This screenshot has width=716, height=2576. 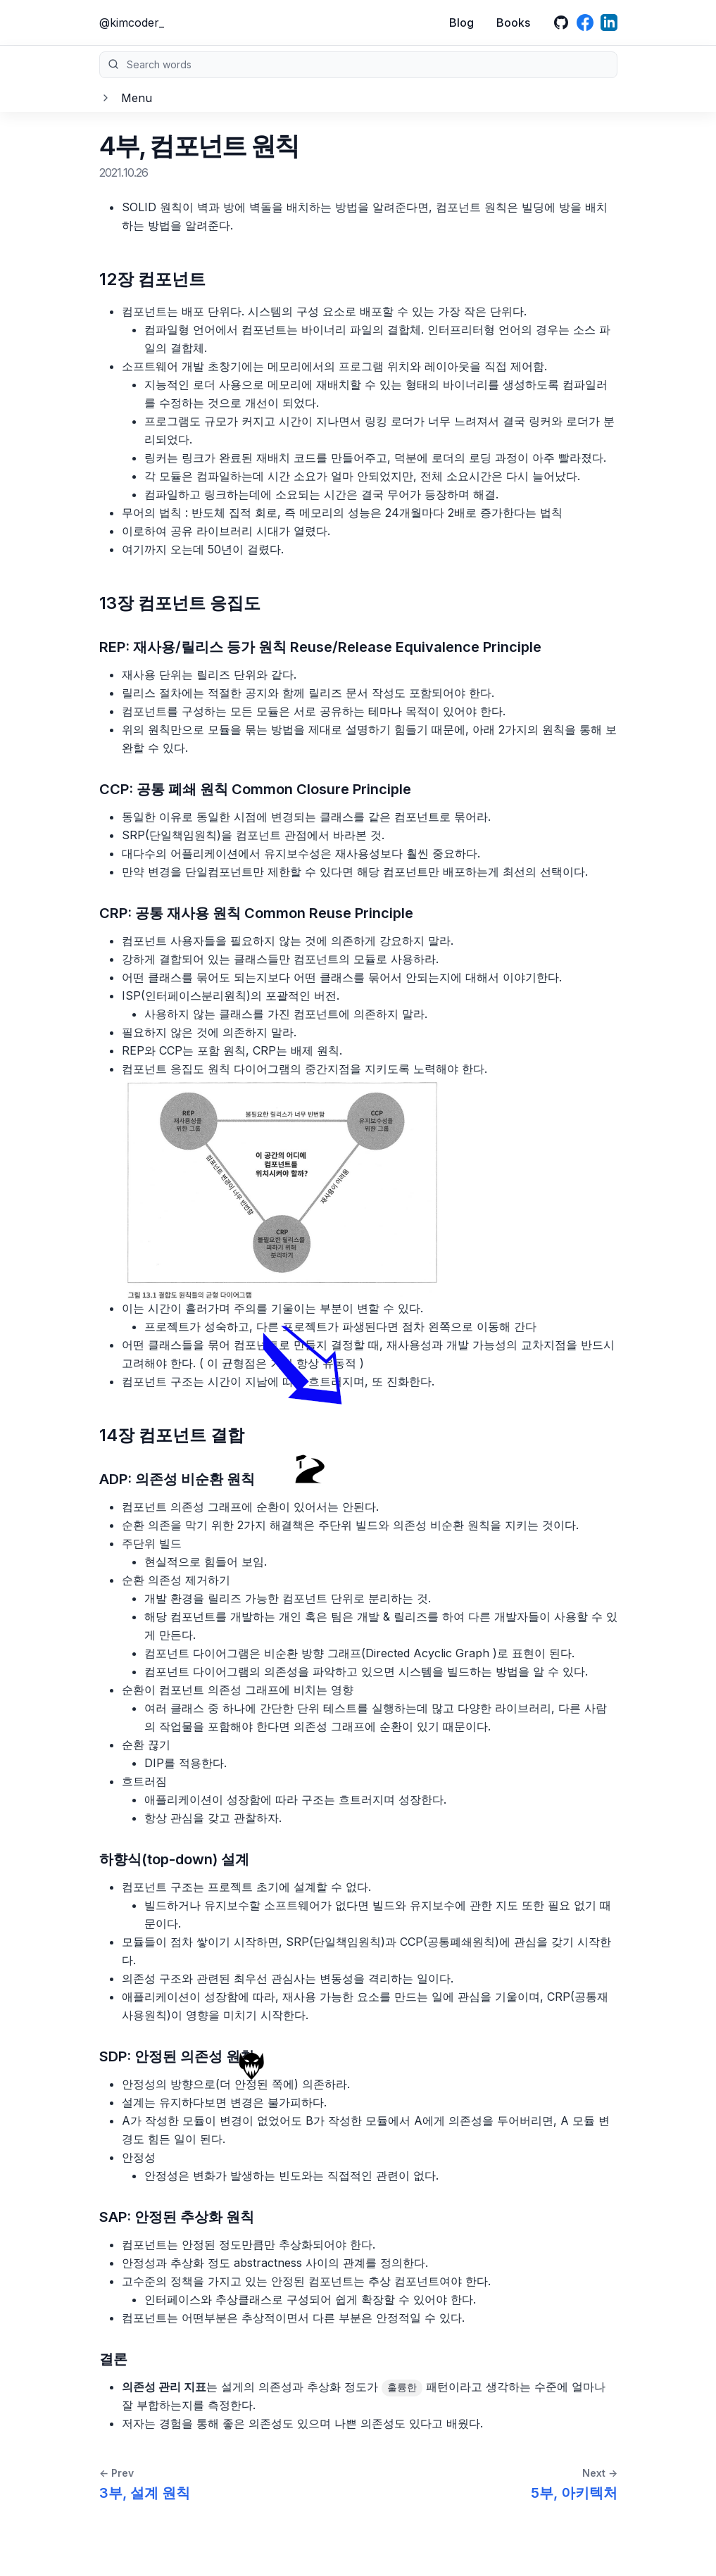 I want to click on move object to bottom-right corner, so click(x=302, y=1365).